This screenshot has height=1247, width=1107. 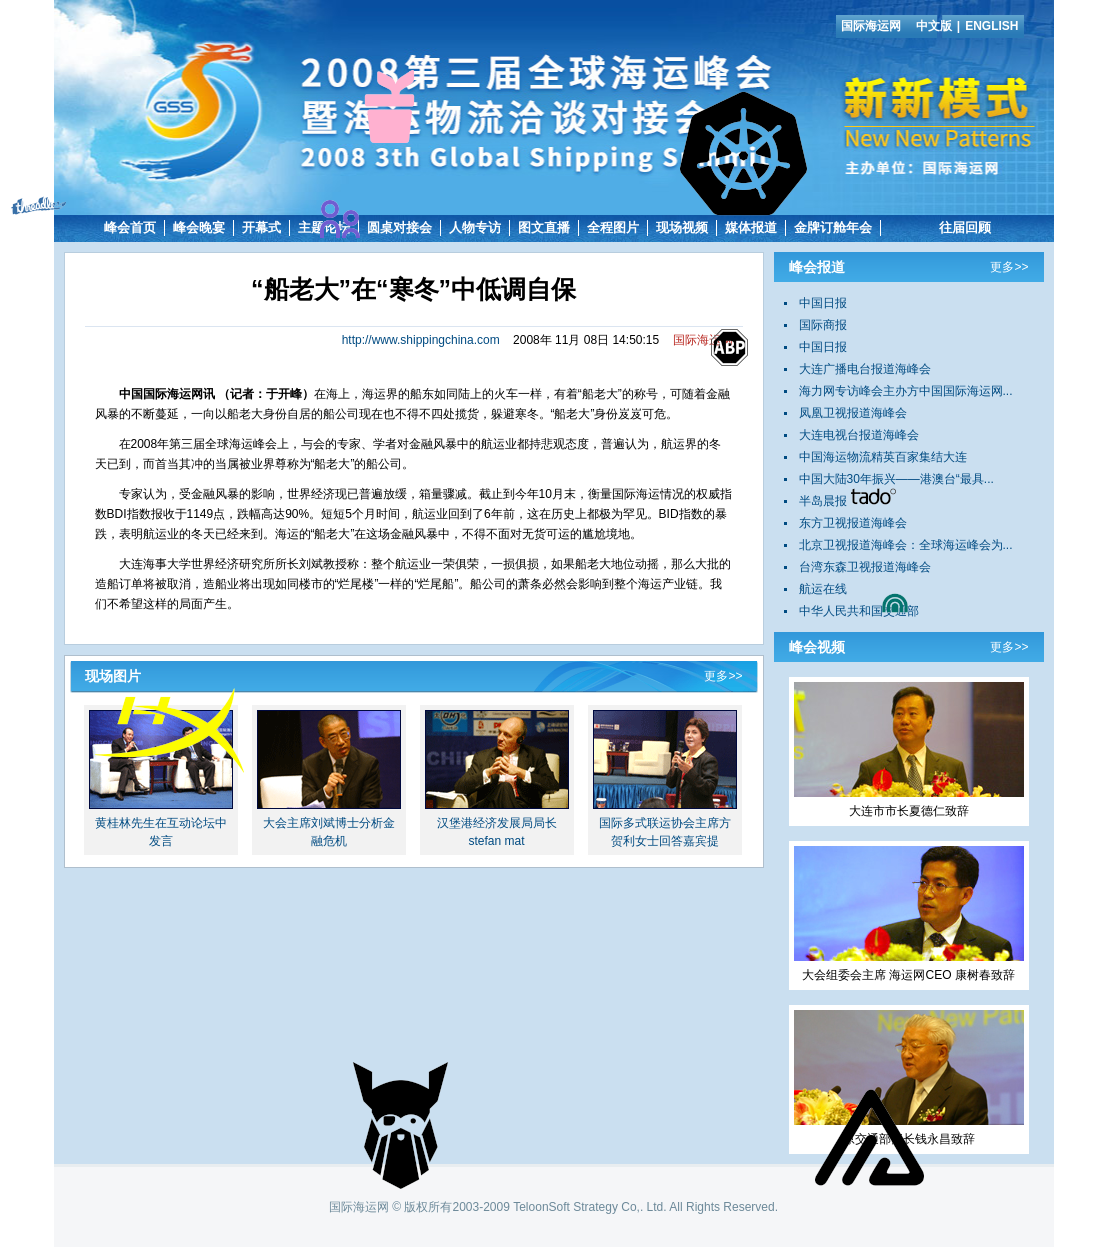 What do you see at coordinates (869, 1137) in the screenshot?
I see `open the AList file management application` at bounding box center [869, 1137].